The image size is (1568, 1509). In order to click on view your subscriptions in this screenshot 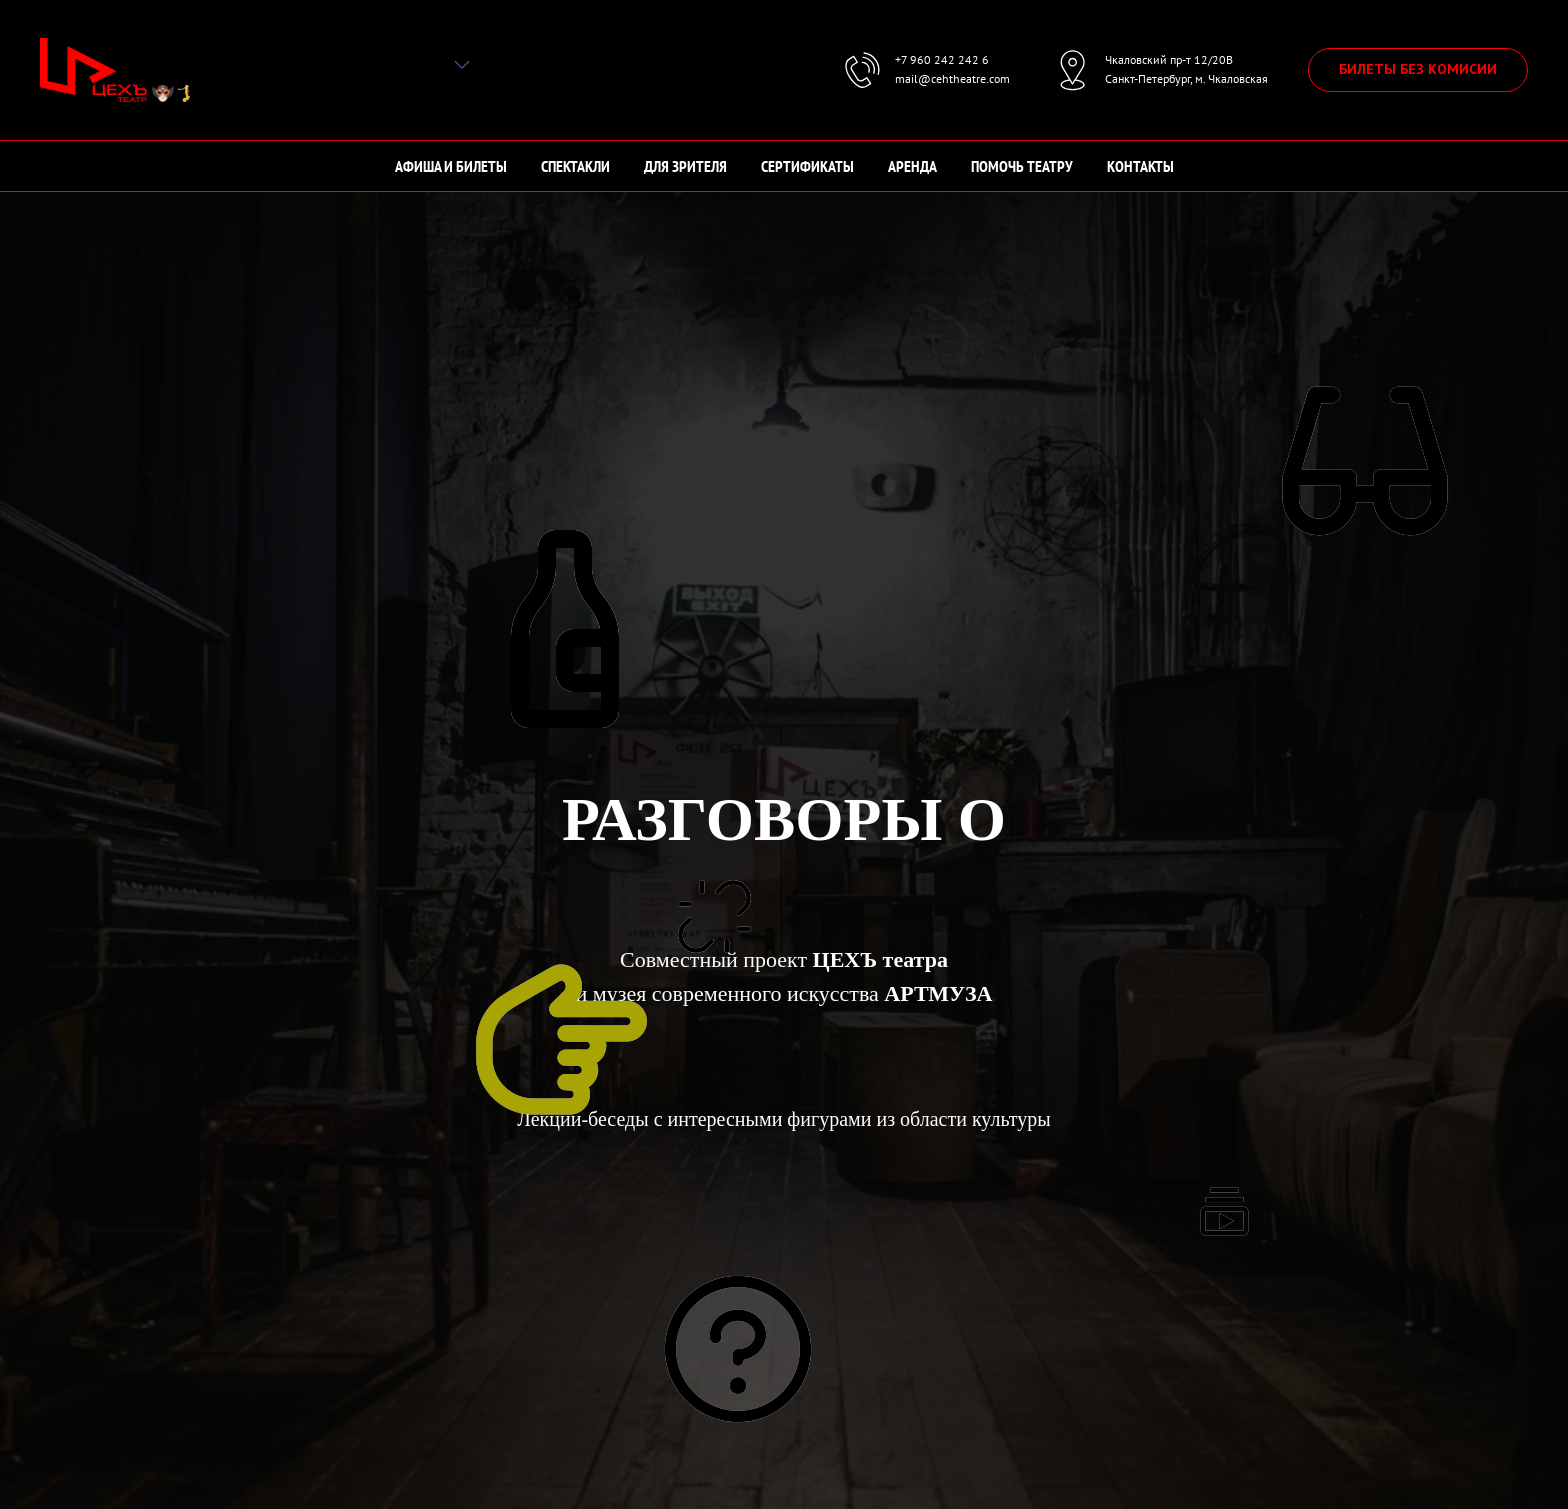, I will do `click(1224, 1211)`.